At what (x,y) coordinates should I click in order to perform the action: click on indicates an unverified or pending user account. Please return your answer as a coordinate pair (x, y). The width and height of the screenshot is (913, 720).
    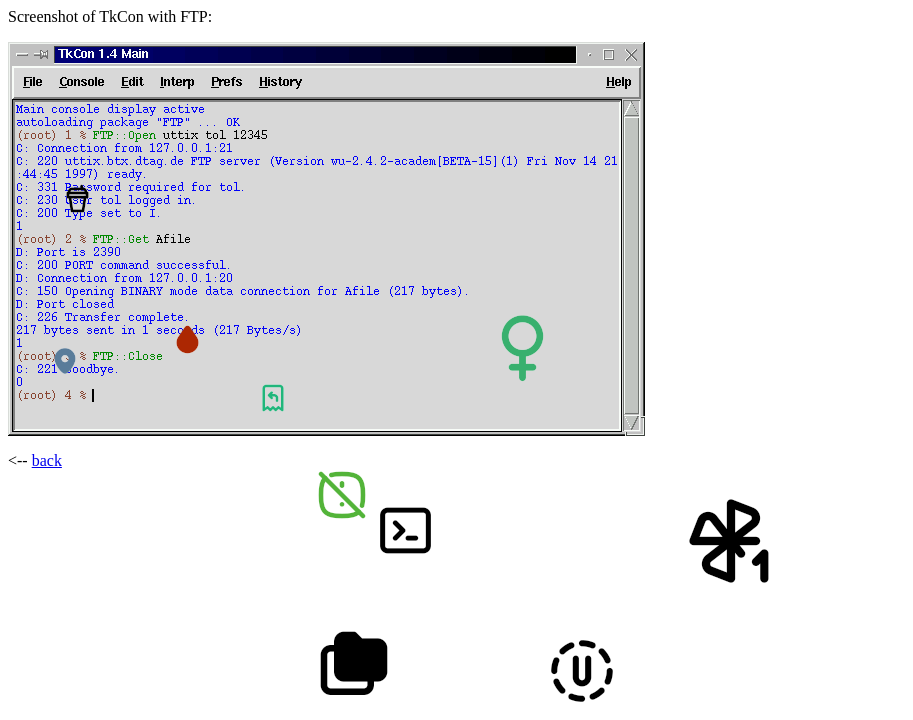
    Looking at the image, I should click on (582, 671).